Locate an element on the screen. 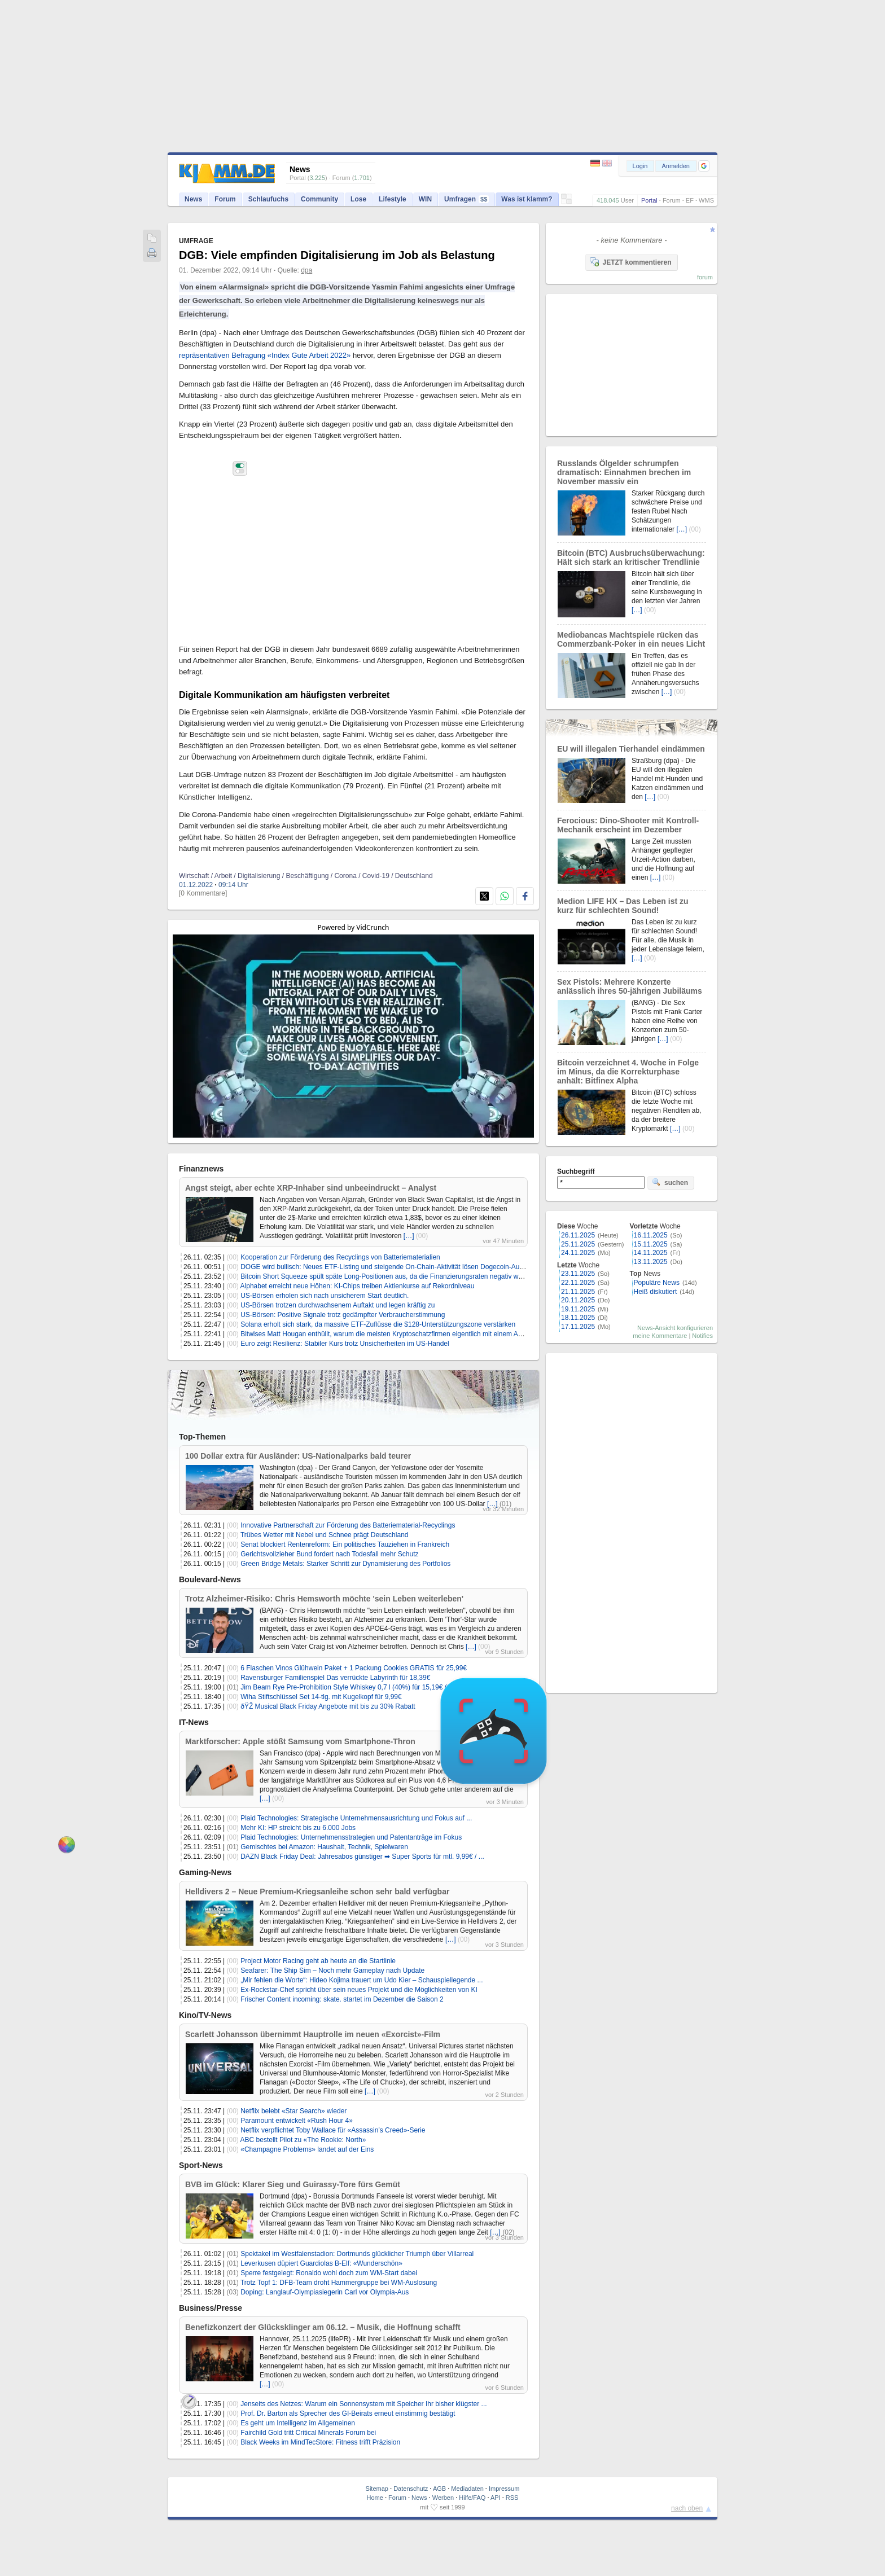 The image size is (885, 2576). open gnome tweaks to customize desktop settings is located at coordinates (240, 468).